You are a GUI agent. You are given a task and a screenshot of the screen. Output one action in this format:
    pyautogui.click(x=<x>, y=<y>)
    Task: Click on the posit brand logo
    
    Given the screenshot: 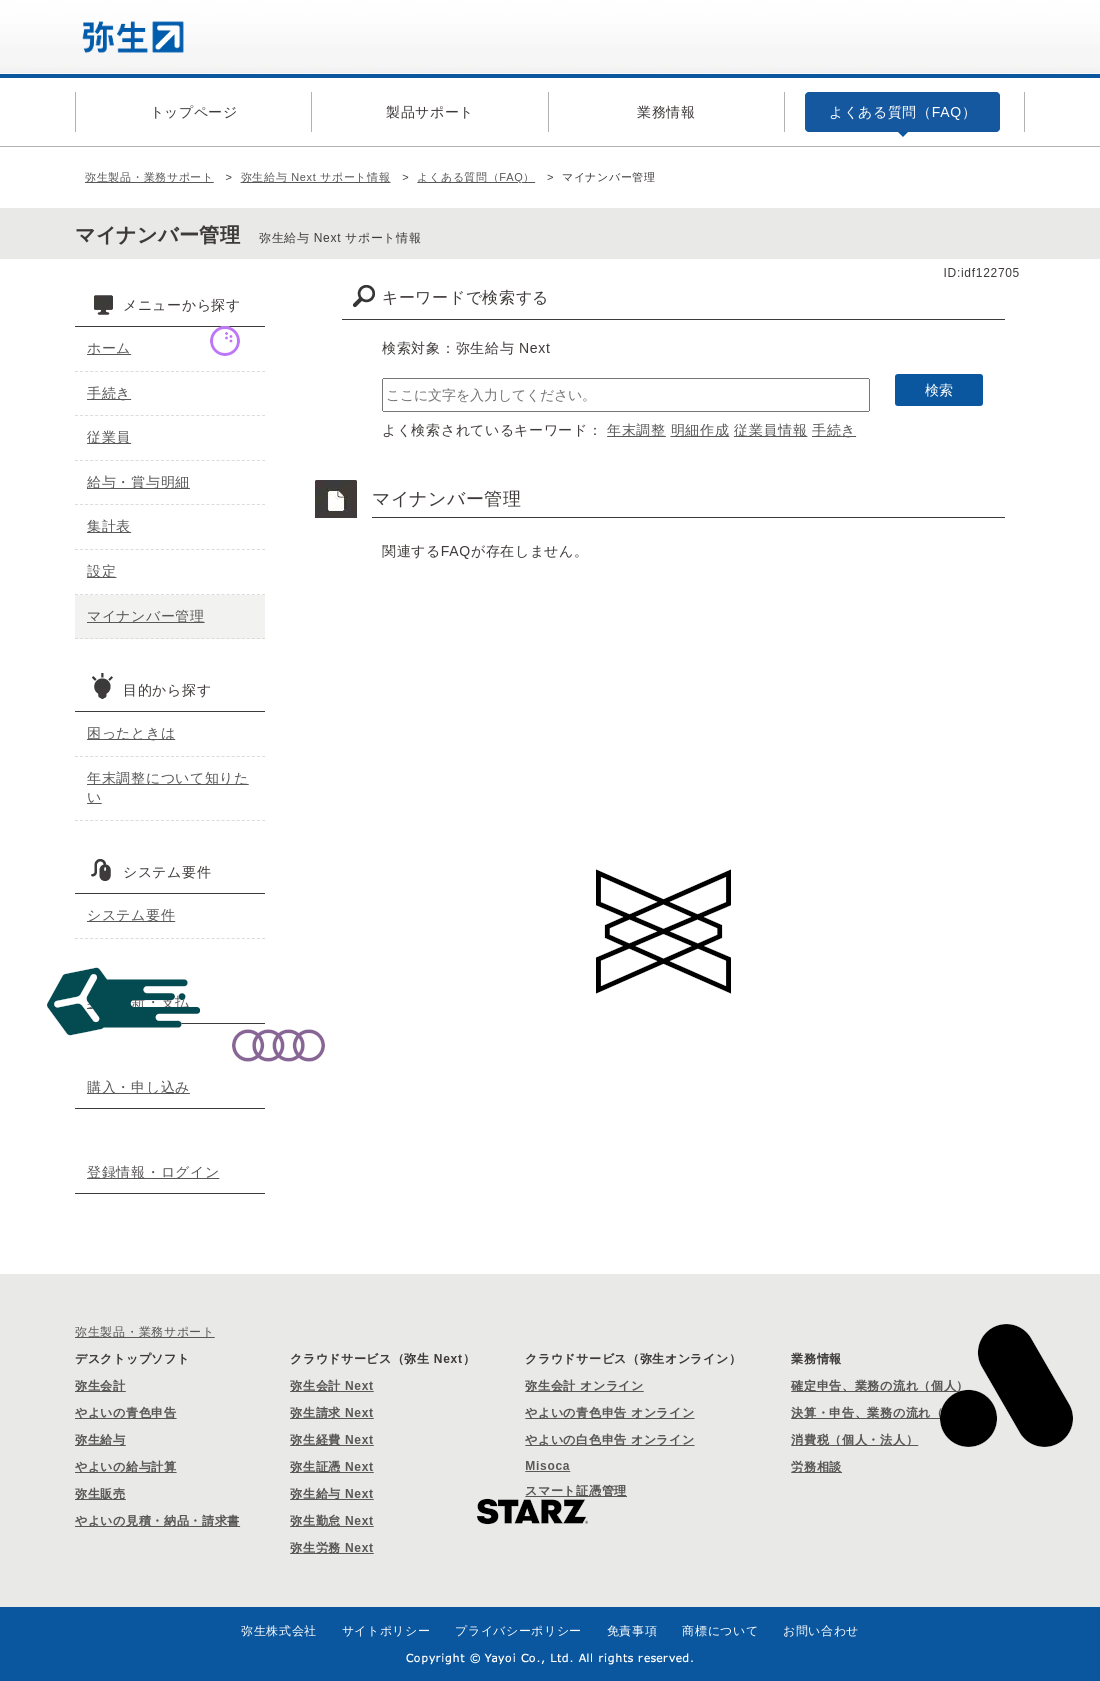 What is the action you would take?
    pyautogui.click(x=663, y=931)
    